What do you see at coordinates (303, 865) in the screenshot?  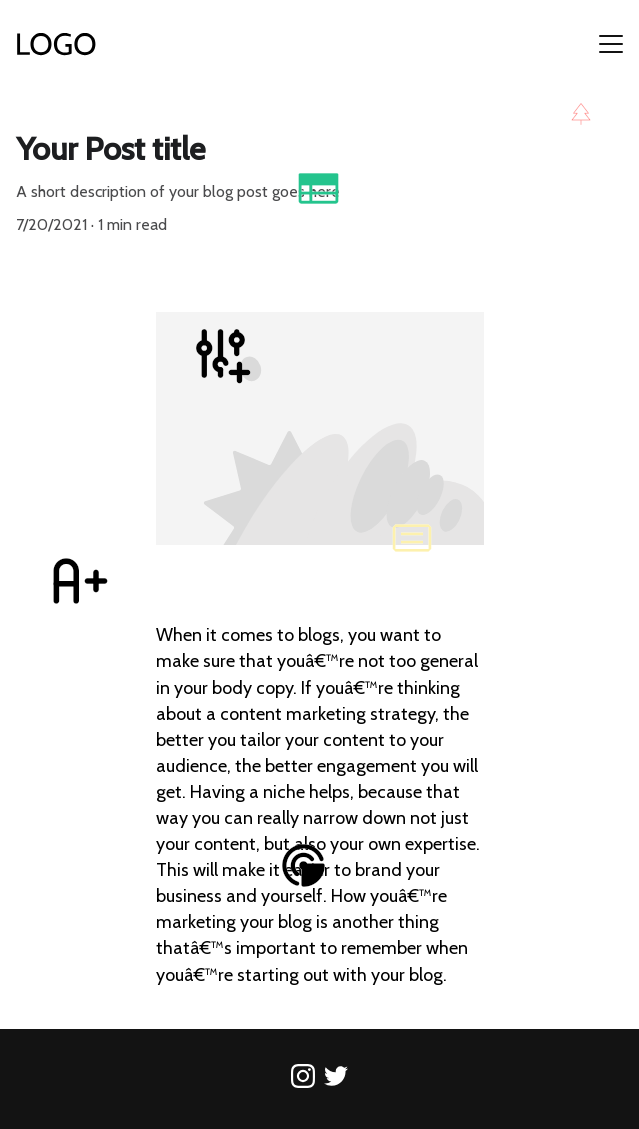 I see `scan for nearby devices or networks` at bounding box center [303, 865].